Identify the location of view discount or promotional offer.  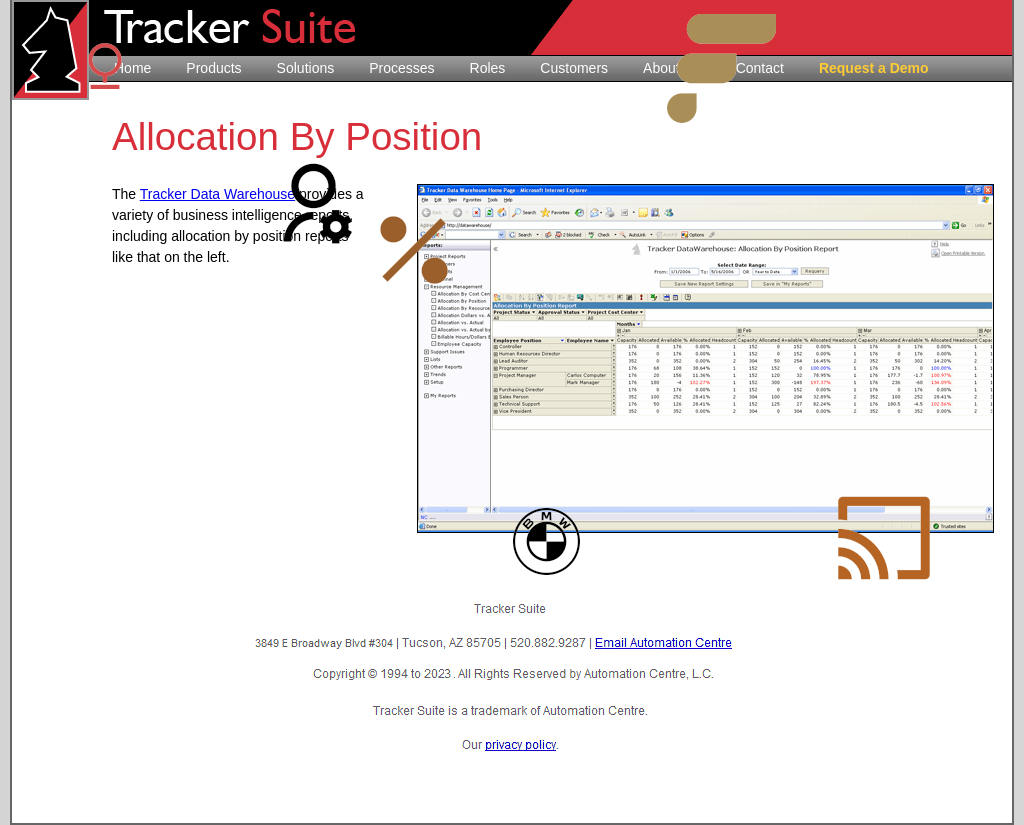
(414, 250).